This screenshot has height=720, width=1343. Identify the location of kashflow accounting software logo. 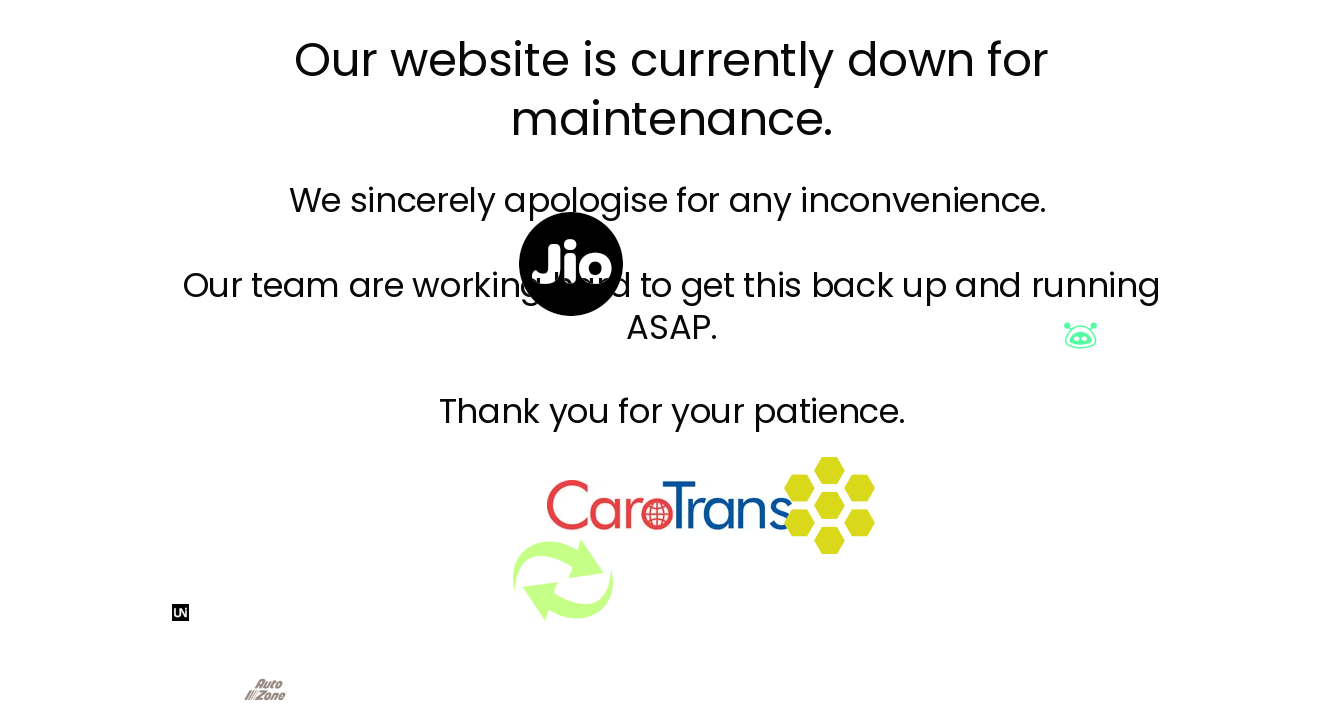
(563, 580).